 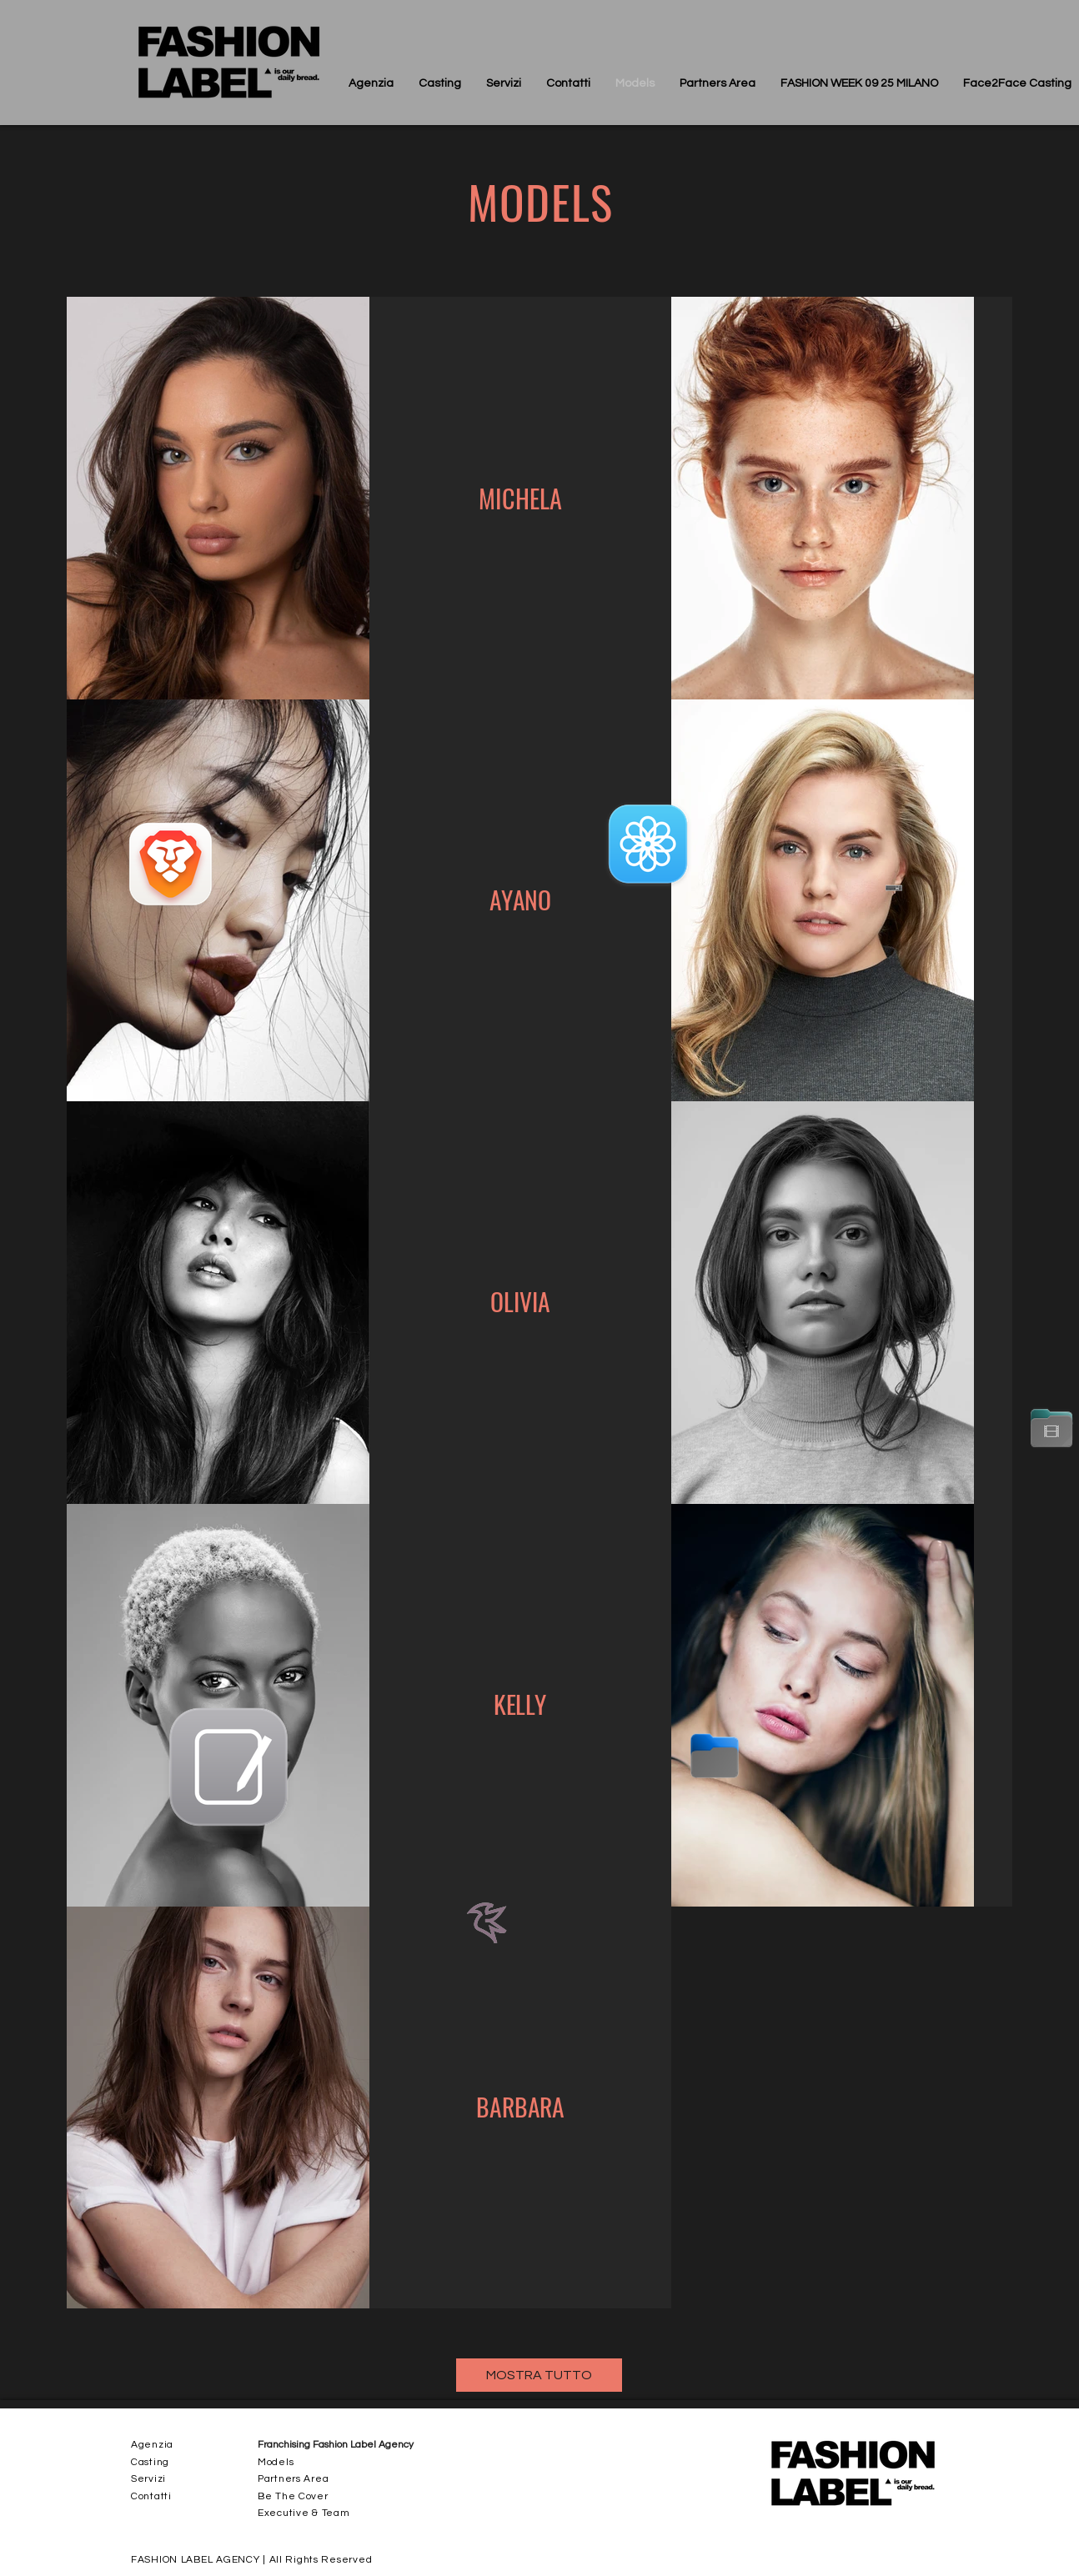 I want to click on indicates a folder is ready to accept a dragged item, so click(x=715, y=1756).